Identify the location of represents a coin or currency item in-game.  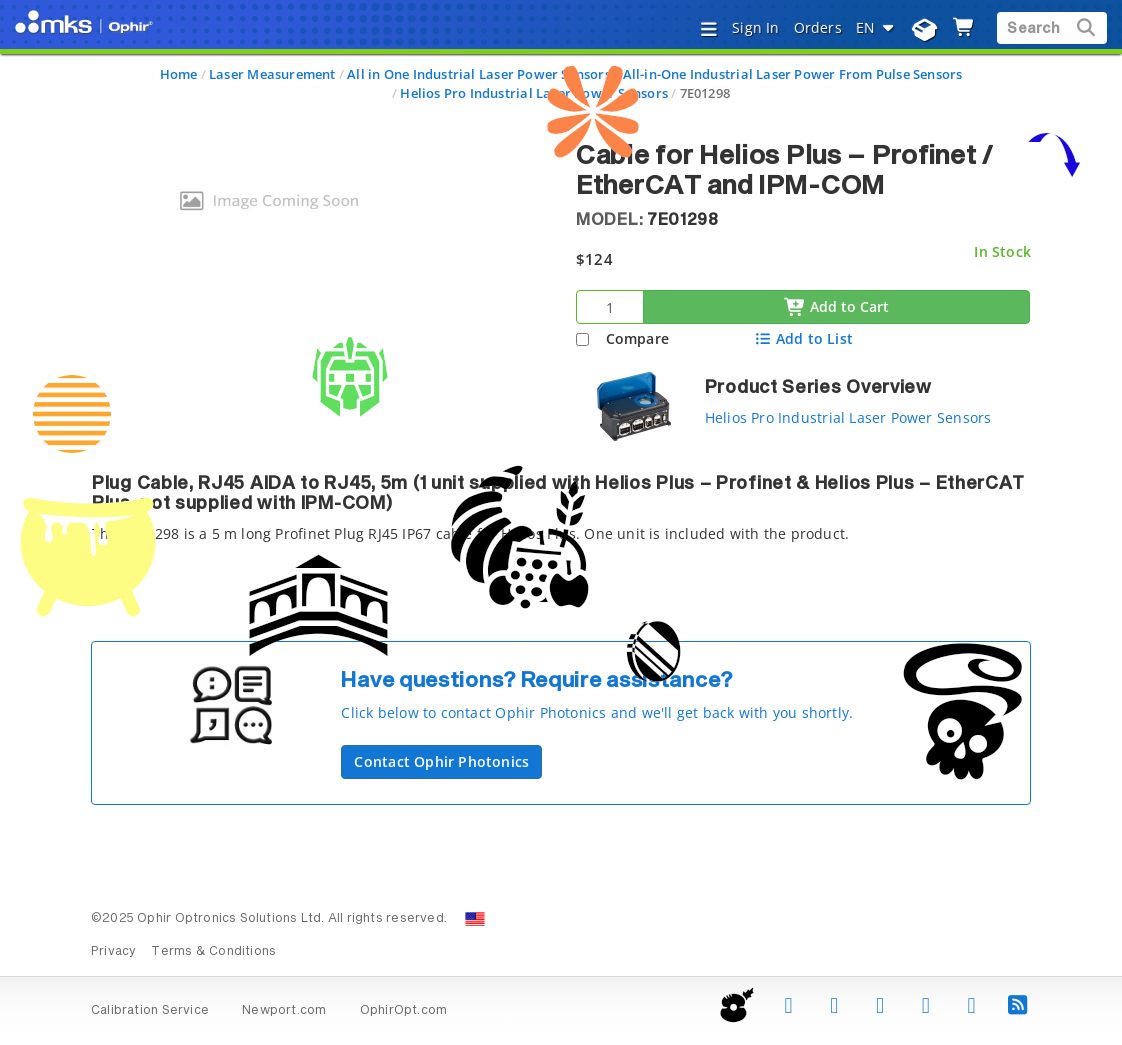
(654, 651).